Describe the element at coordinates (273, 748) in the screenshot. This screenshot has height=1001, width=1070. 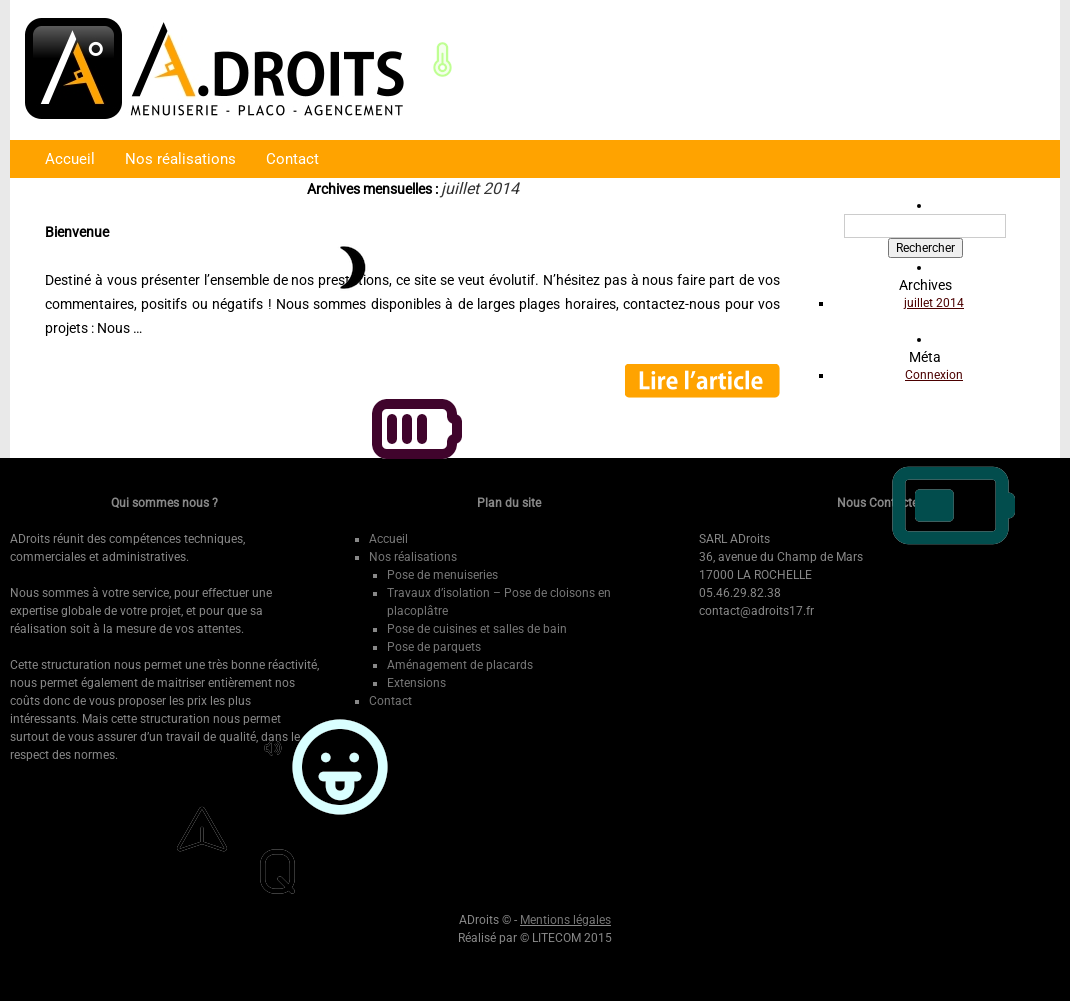
I see `adjust audio volume settings` at that location.